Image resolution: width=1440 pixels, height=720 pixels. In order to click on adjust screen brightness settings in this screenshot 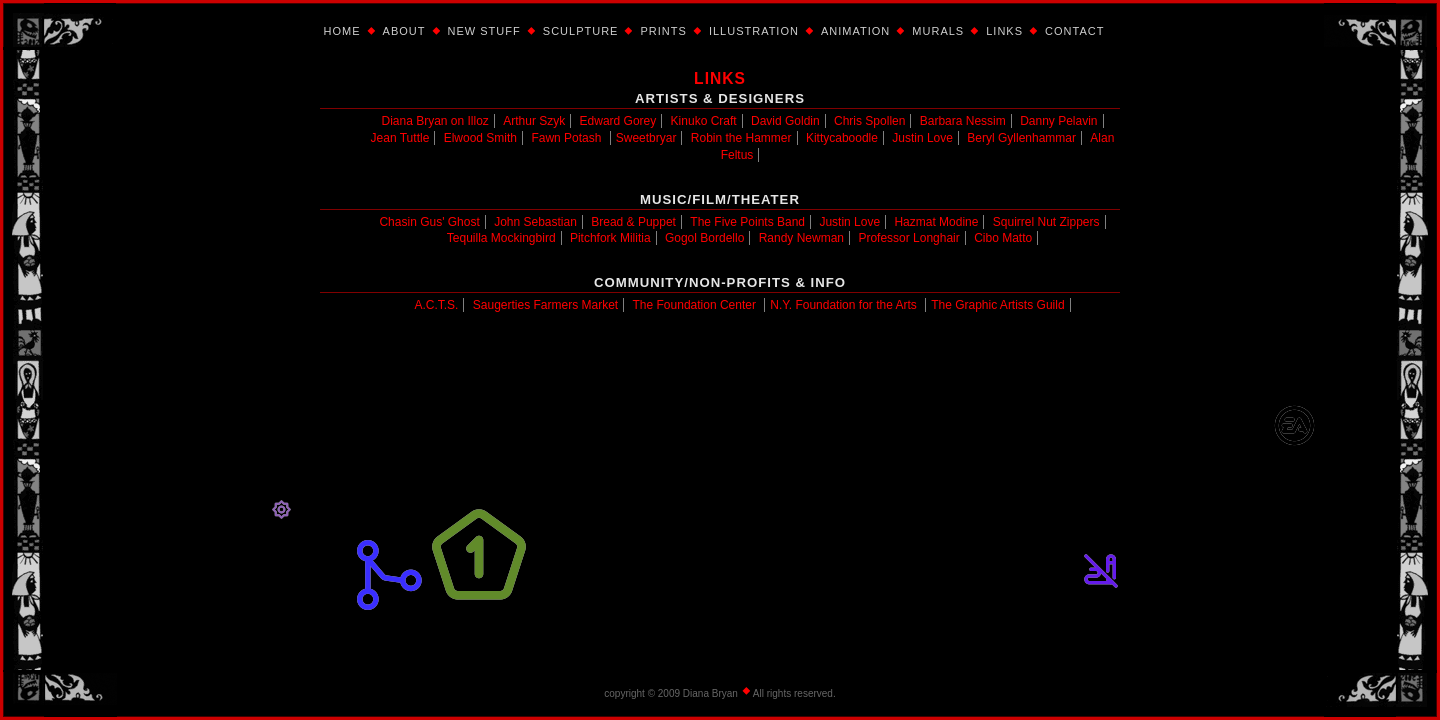, I will do `click(281, 509)`.